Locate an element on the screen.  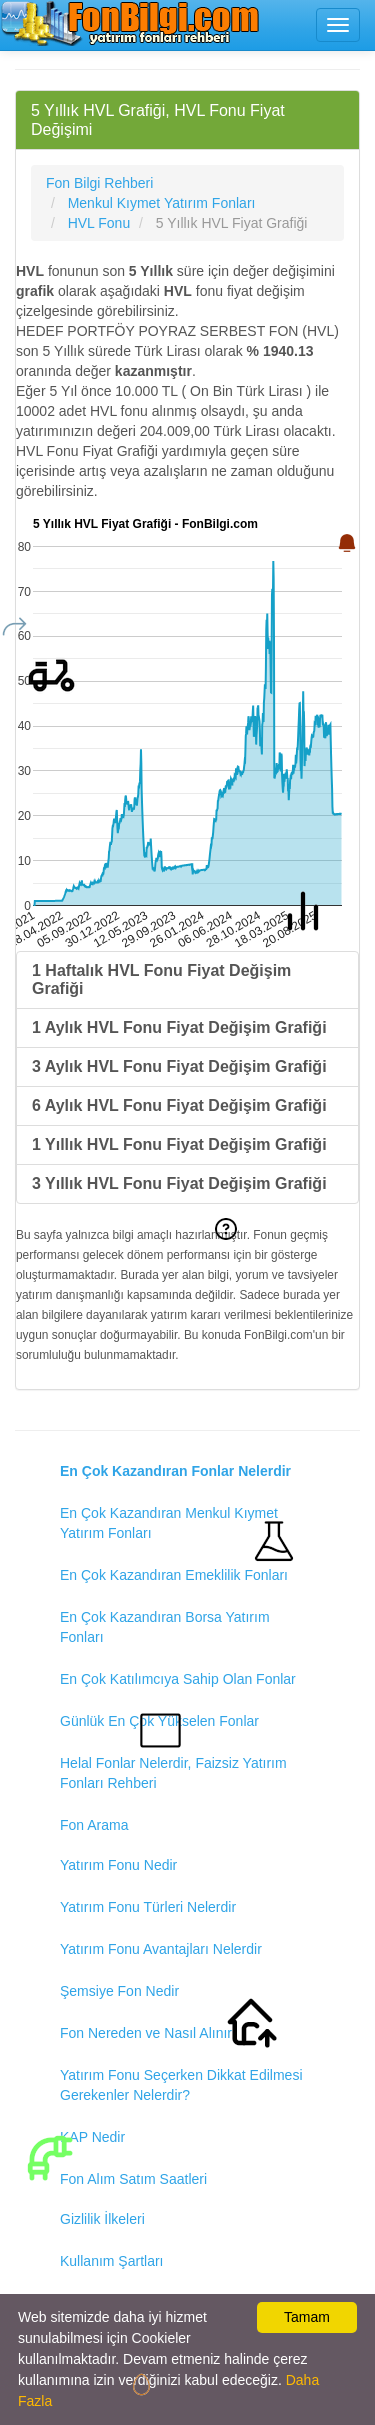
select or crop a rectangular area is located at coordinates (160, 1730).